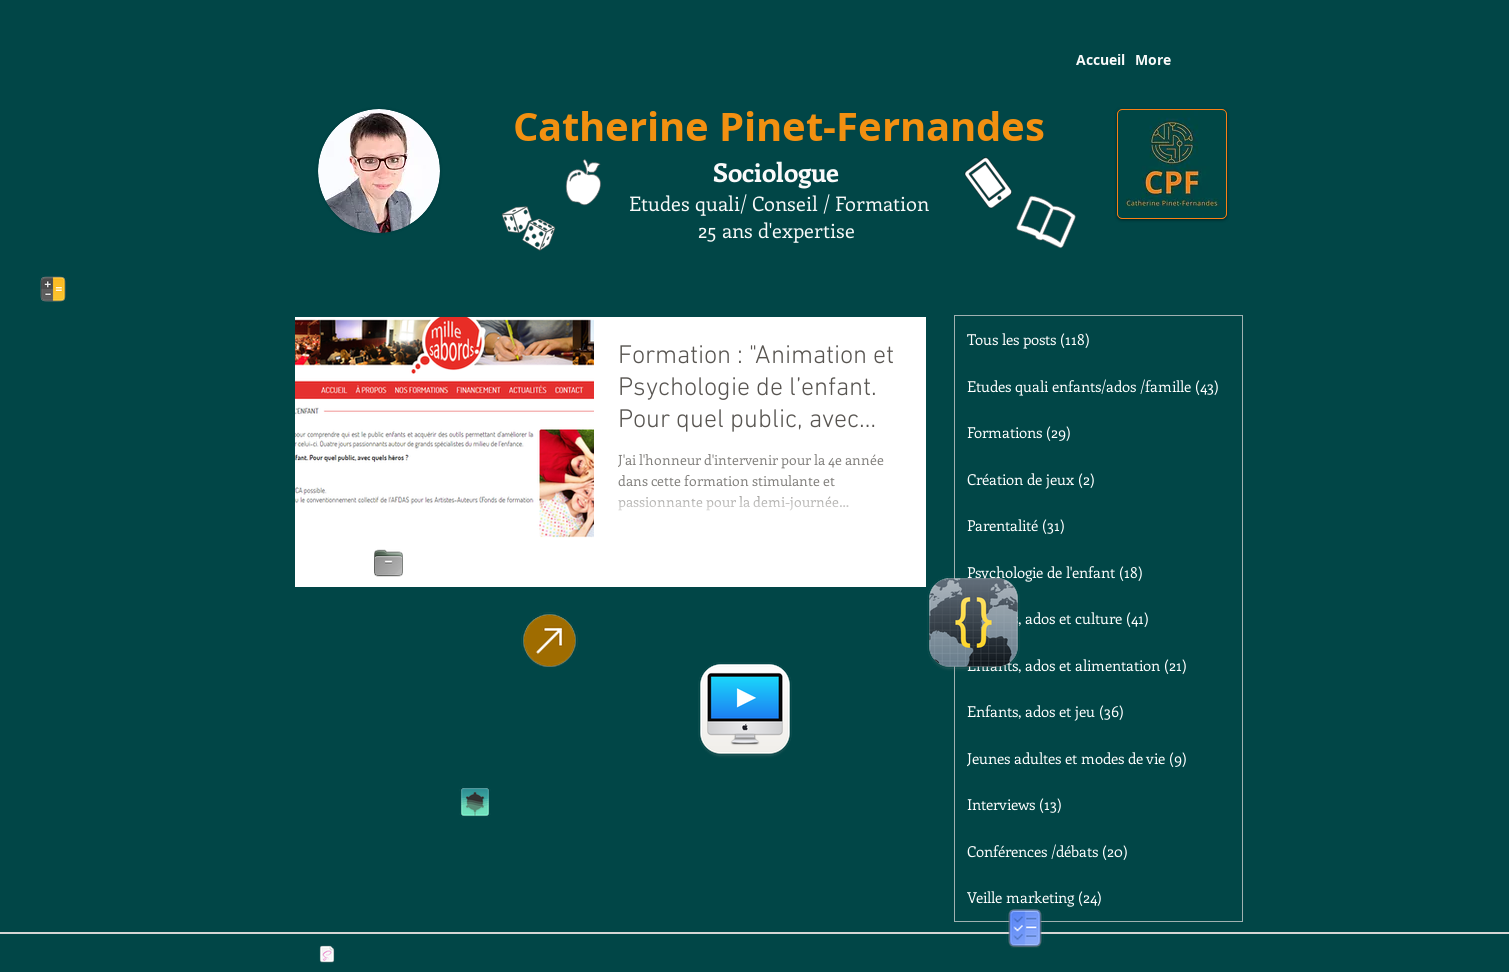 Image resolution: width=1509 pixels, height=972 pixels. What do you see at coordinates (388, 562) in the screenshot?
I see `open the file manager application` at bounding box center [388, 562].